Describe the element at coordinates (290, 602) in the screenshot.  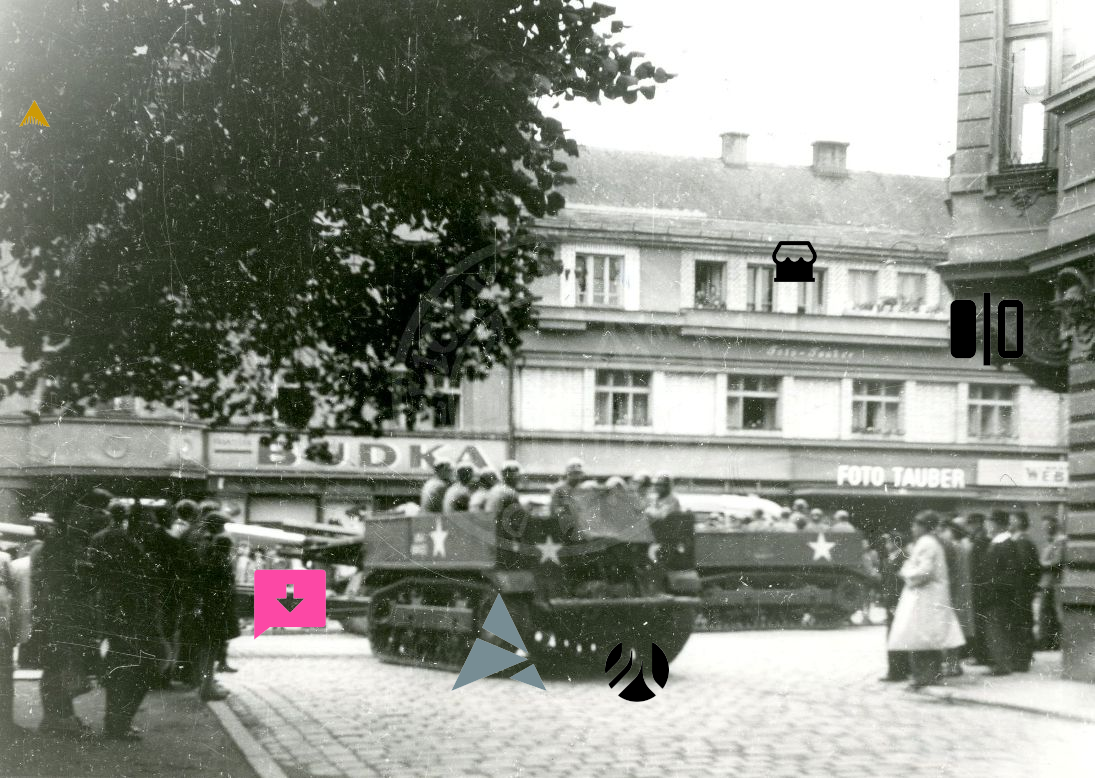
I see `download chat history` at that location.